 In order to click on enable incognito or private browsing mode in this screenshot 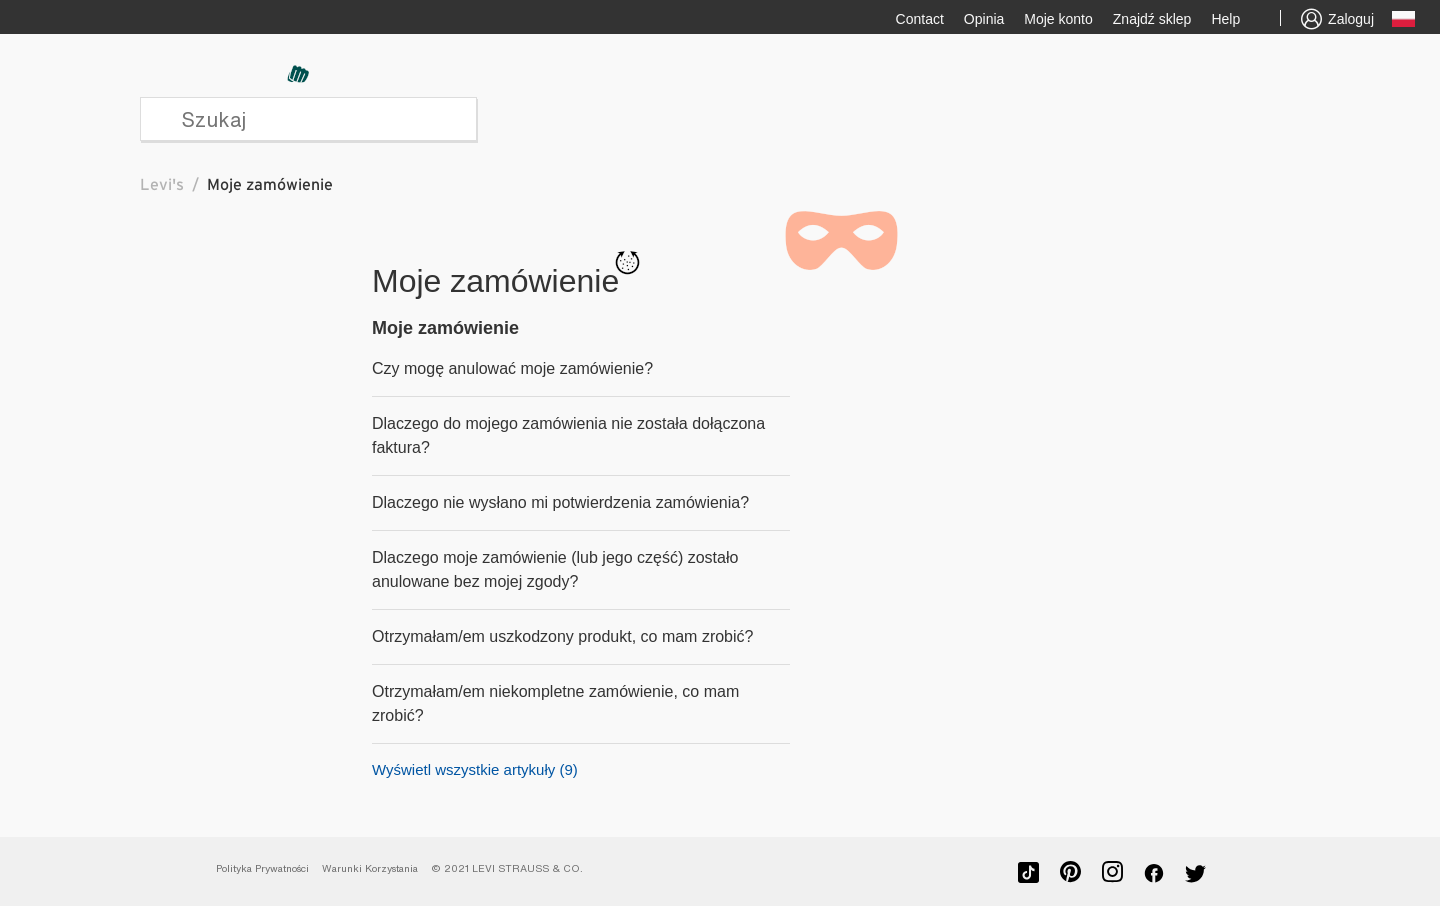, I will do `click(841, 242)`.